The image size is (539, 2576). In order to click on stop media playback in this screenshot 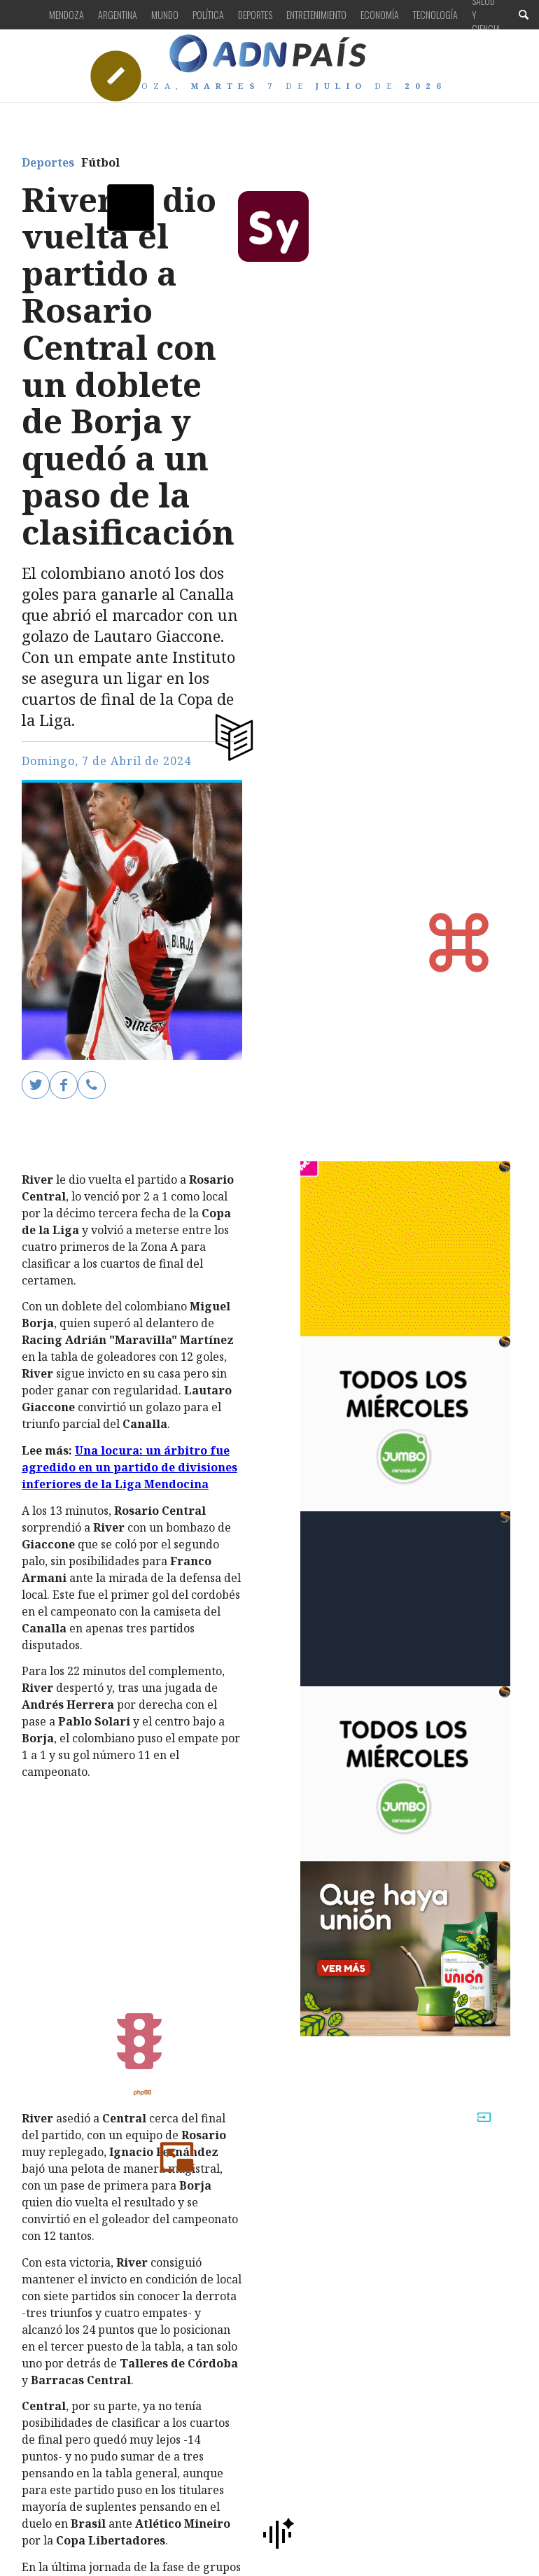, I will do `click(130, 207)`.